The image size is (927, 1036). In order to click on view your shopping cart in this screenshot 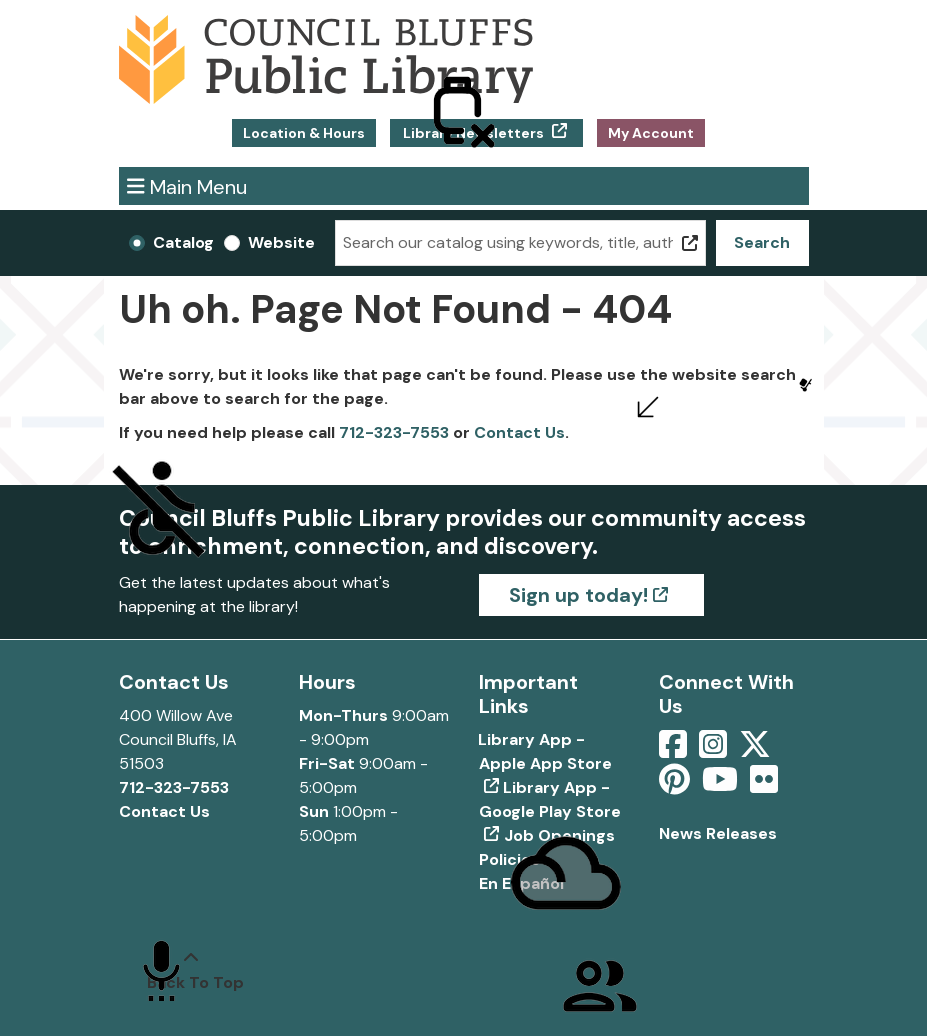, I will do `click(805, 384)`.